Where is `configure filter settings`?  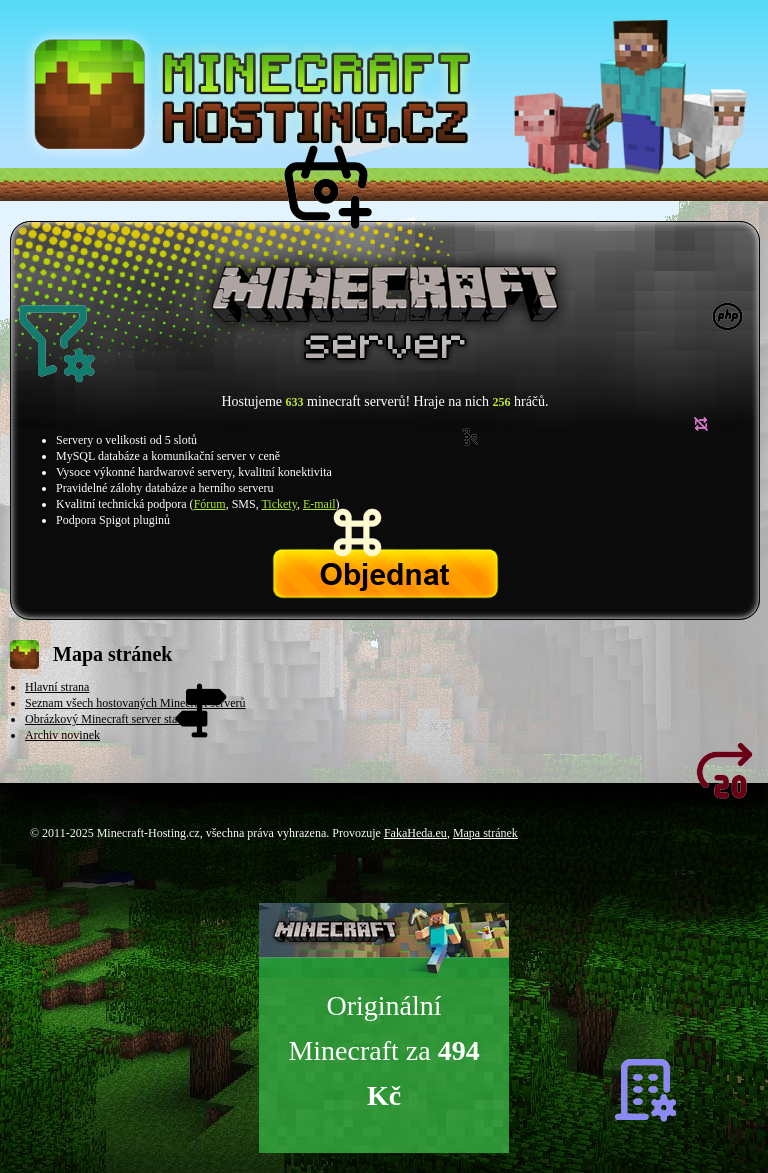 configure filter settings is located at coordinates (53, 339).